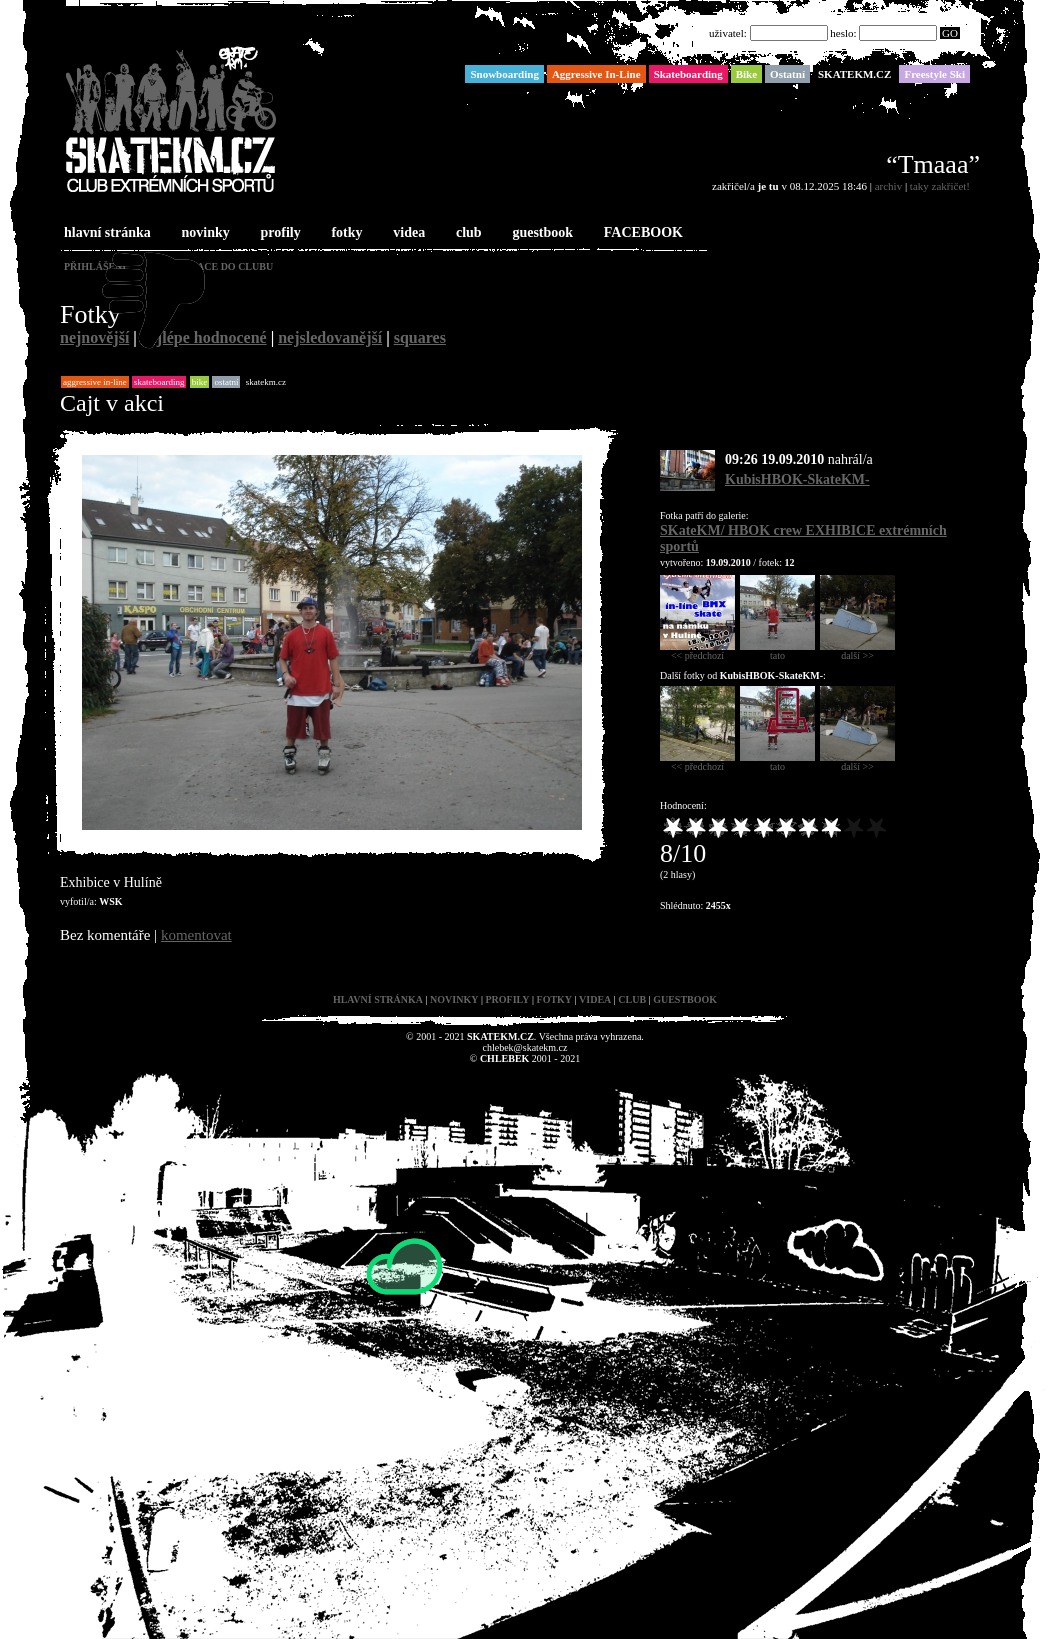 This screenshot has height=1639, width=1050. I want to click on dislike or downvote content, so click(153, 300).